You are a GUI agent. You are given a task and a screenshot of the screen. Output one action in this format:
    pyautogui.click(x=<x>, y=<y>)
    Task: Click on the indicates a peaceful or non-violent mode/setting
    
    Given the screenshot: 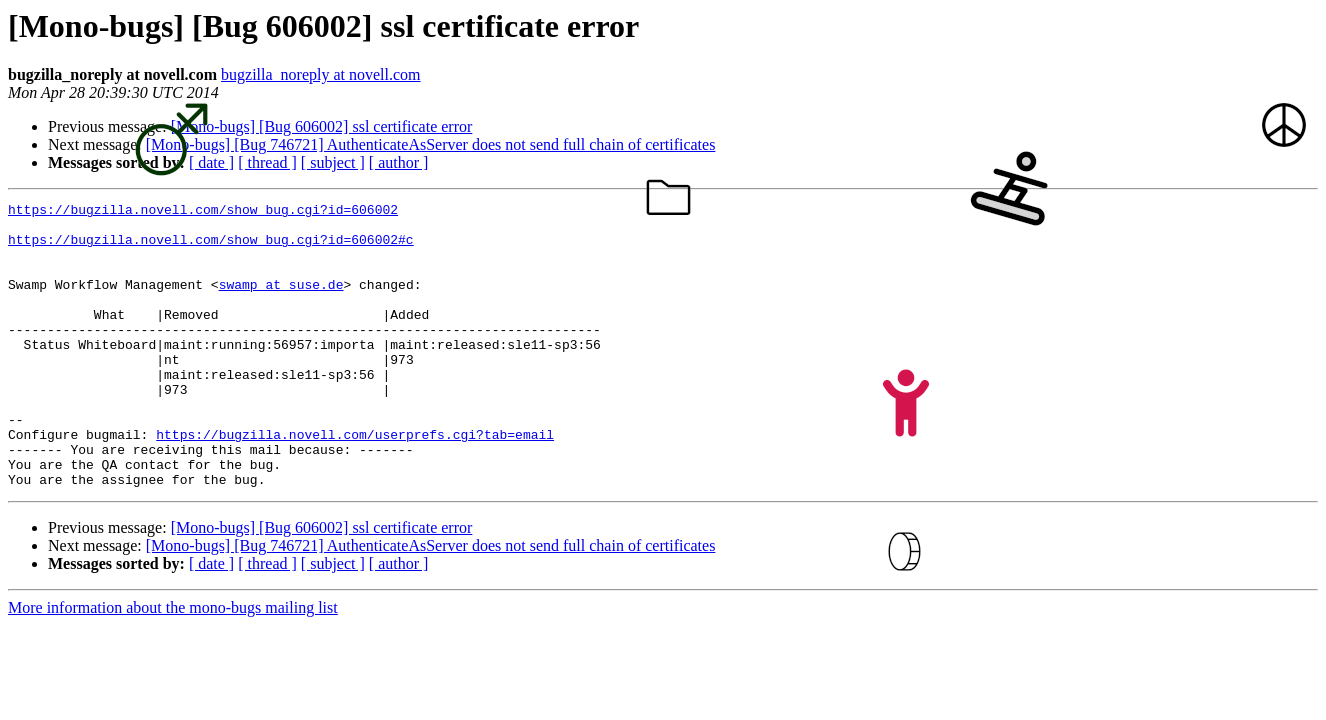 What is the action you would take?
    pyautogui.click(x=1284, y=125)
    